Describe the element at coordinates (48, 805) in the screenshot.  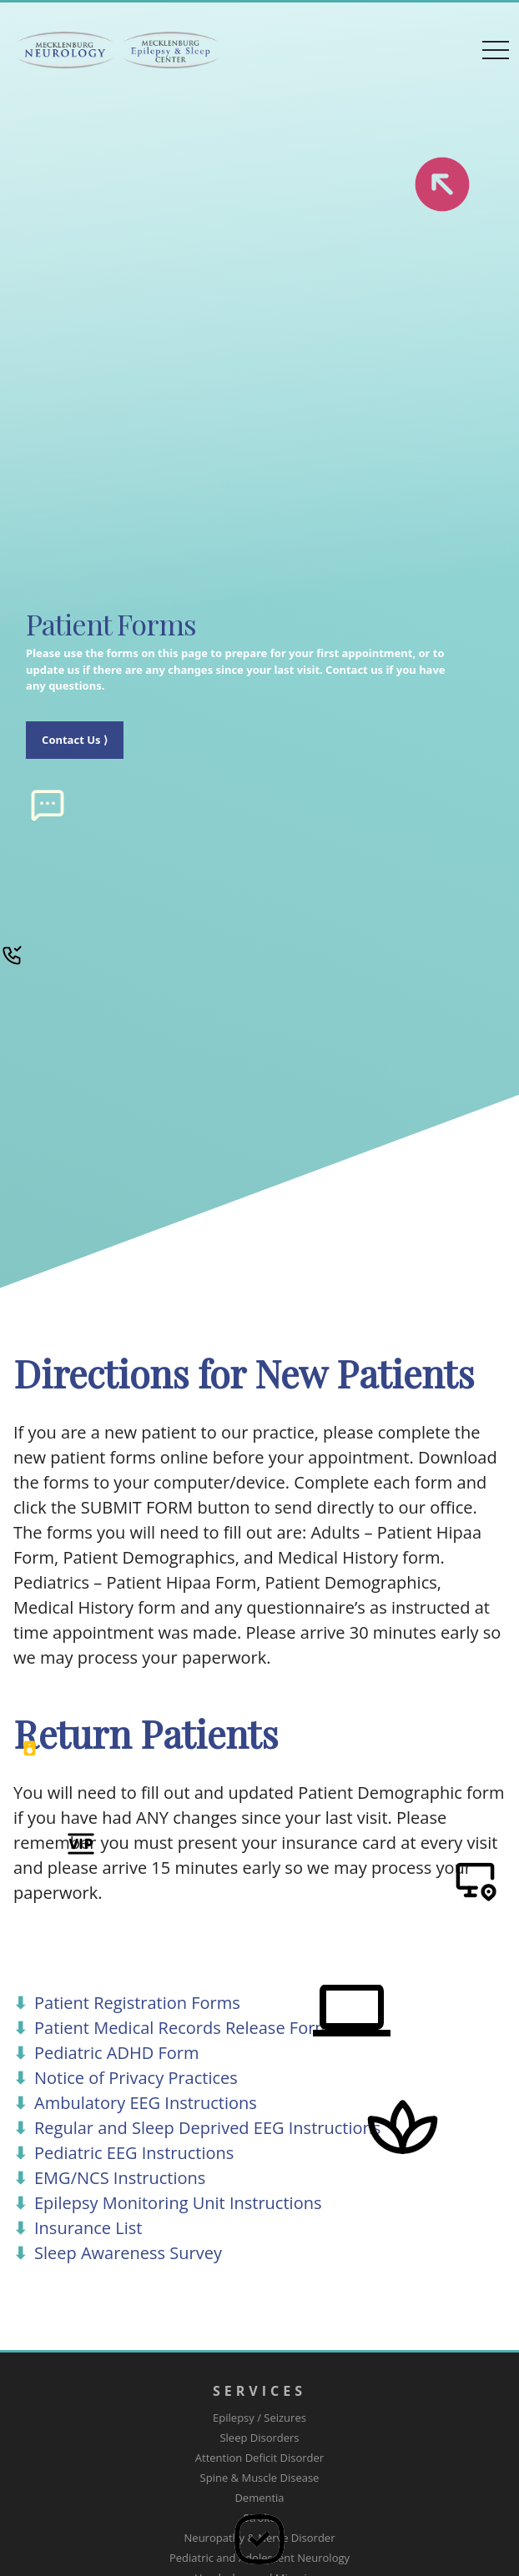
I see `view more messages or conversation options` at that location.